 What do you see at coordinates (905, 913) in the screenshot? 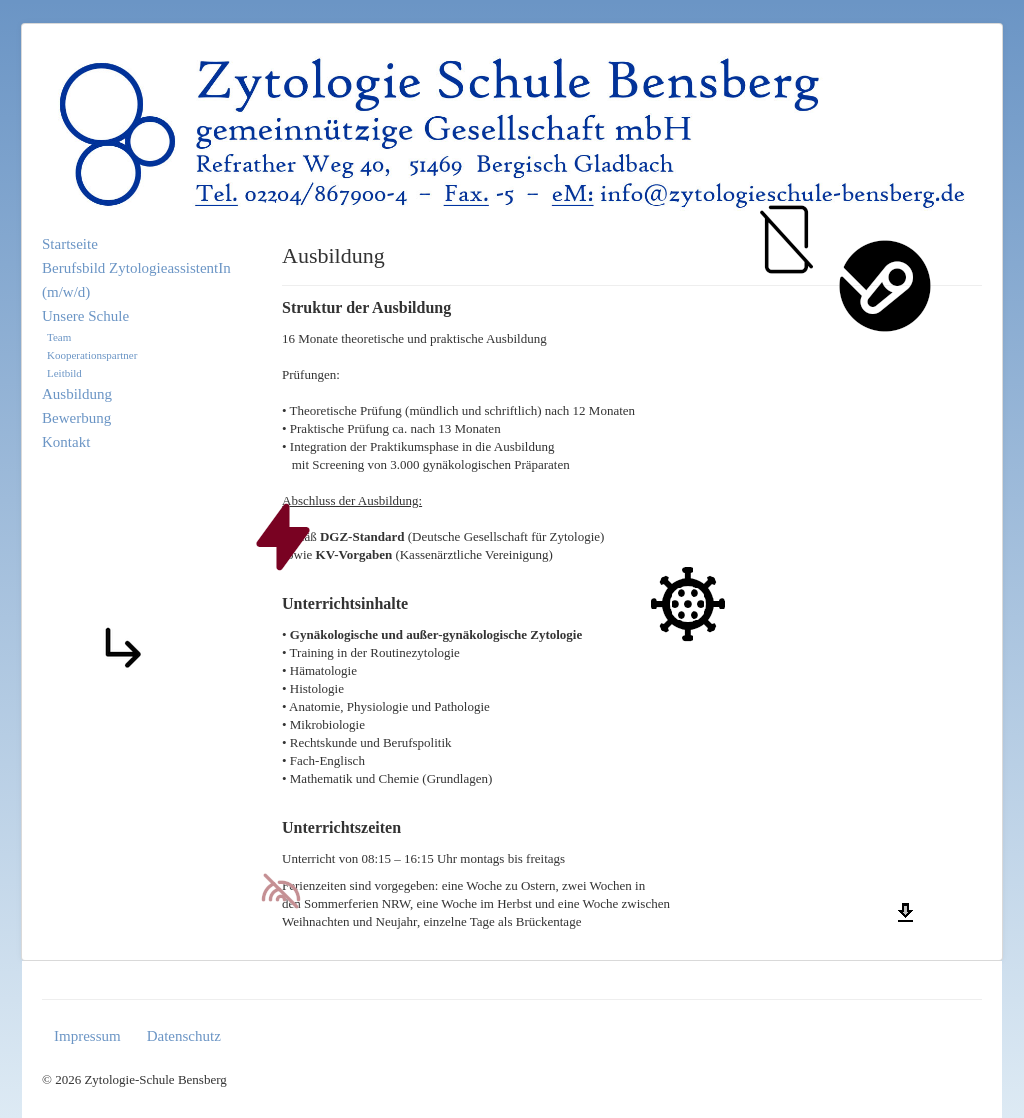
I see `download a file or content` at bounding box center [905, 913].